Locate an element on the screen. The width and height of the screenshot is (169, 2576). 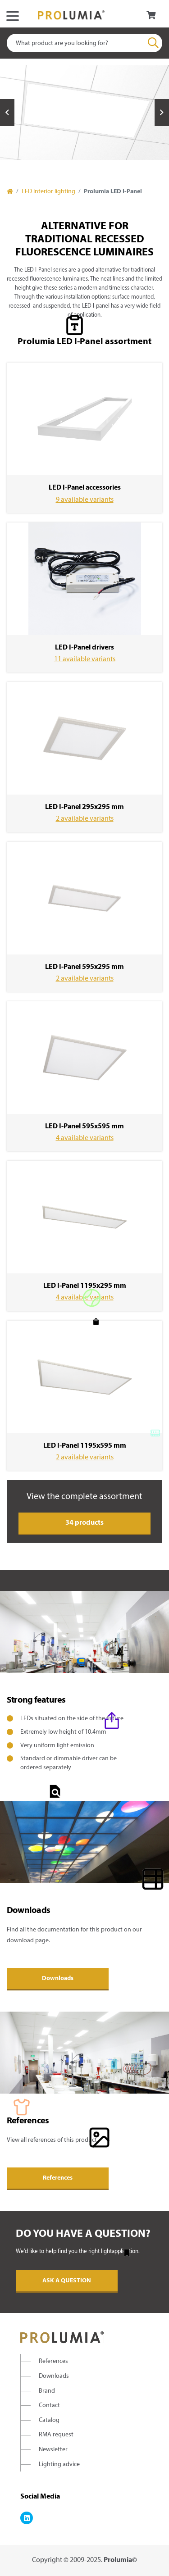
access storage or memory settings is located at coordinates (155, 1433).